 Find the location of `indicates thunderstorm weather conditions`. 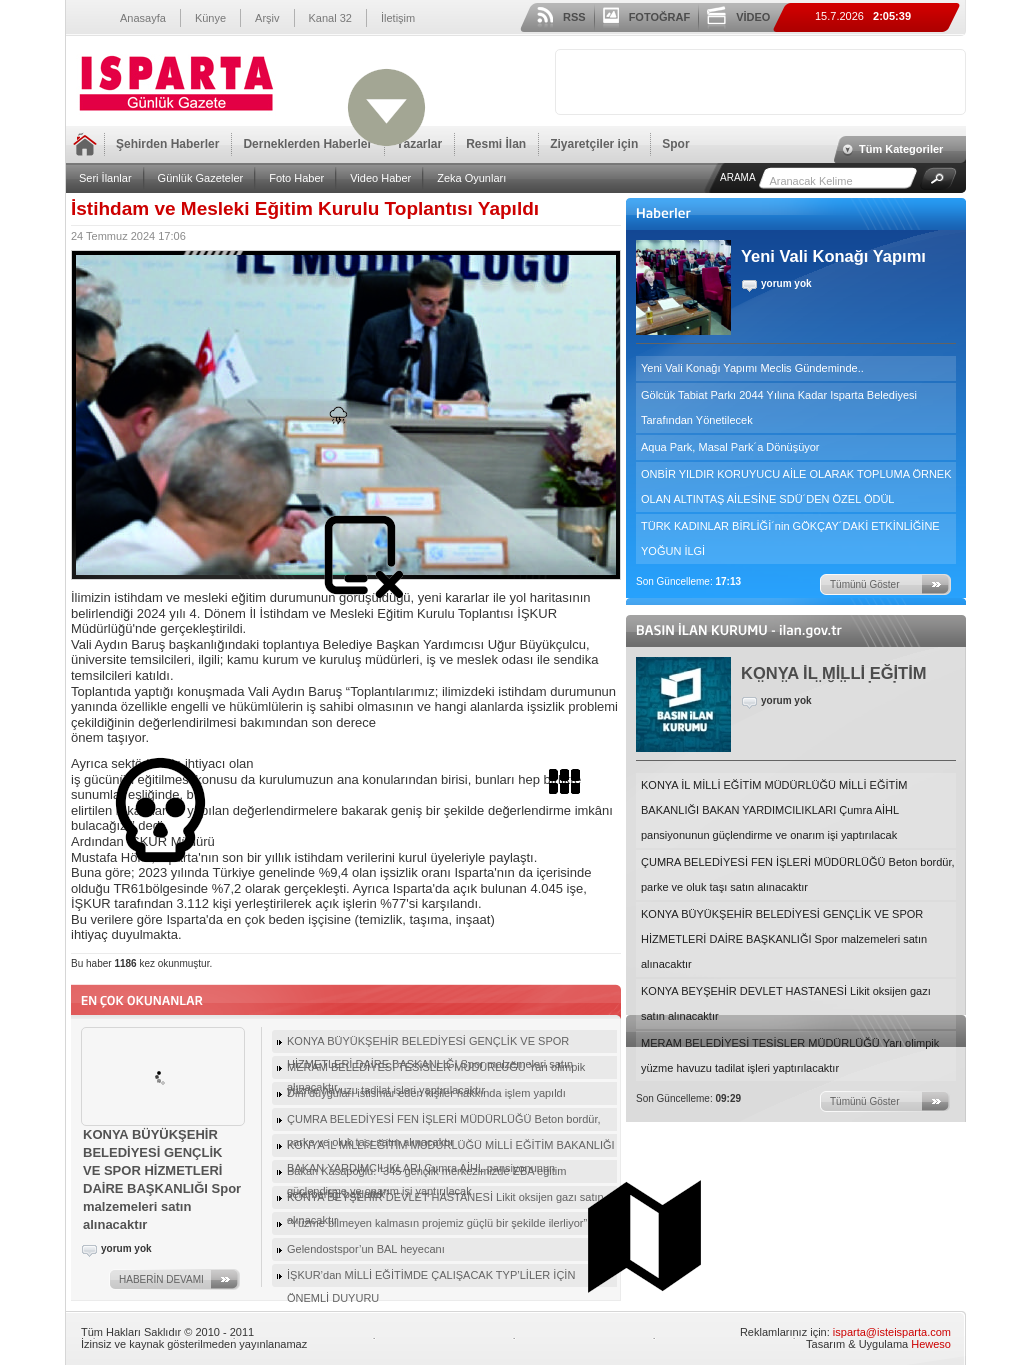

indicates thunderstorm weather conditions is located at coordinates (338, 415).